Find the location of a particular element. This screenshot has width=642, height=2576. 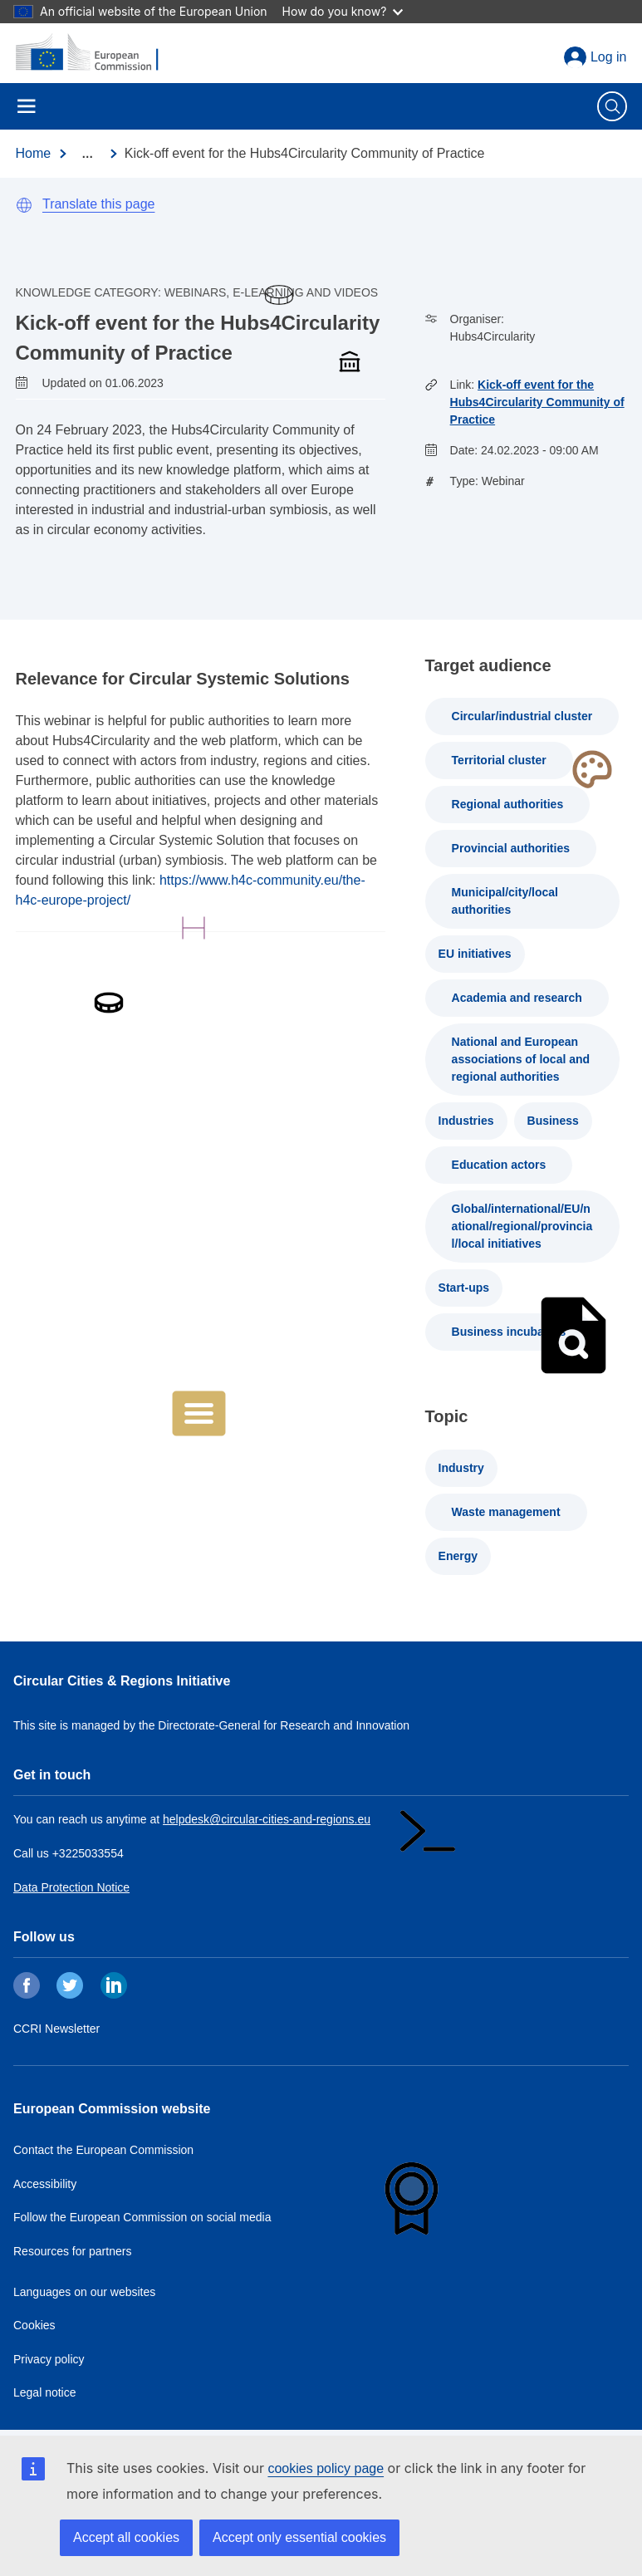

view achievements or awards is located at coordinates (411, 2198).